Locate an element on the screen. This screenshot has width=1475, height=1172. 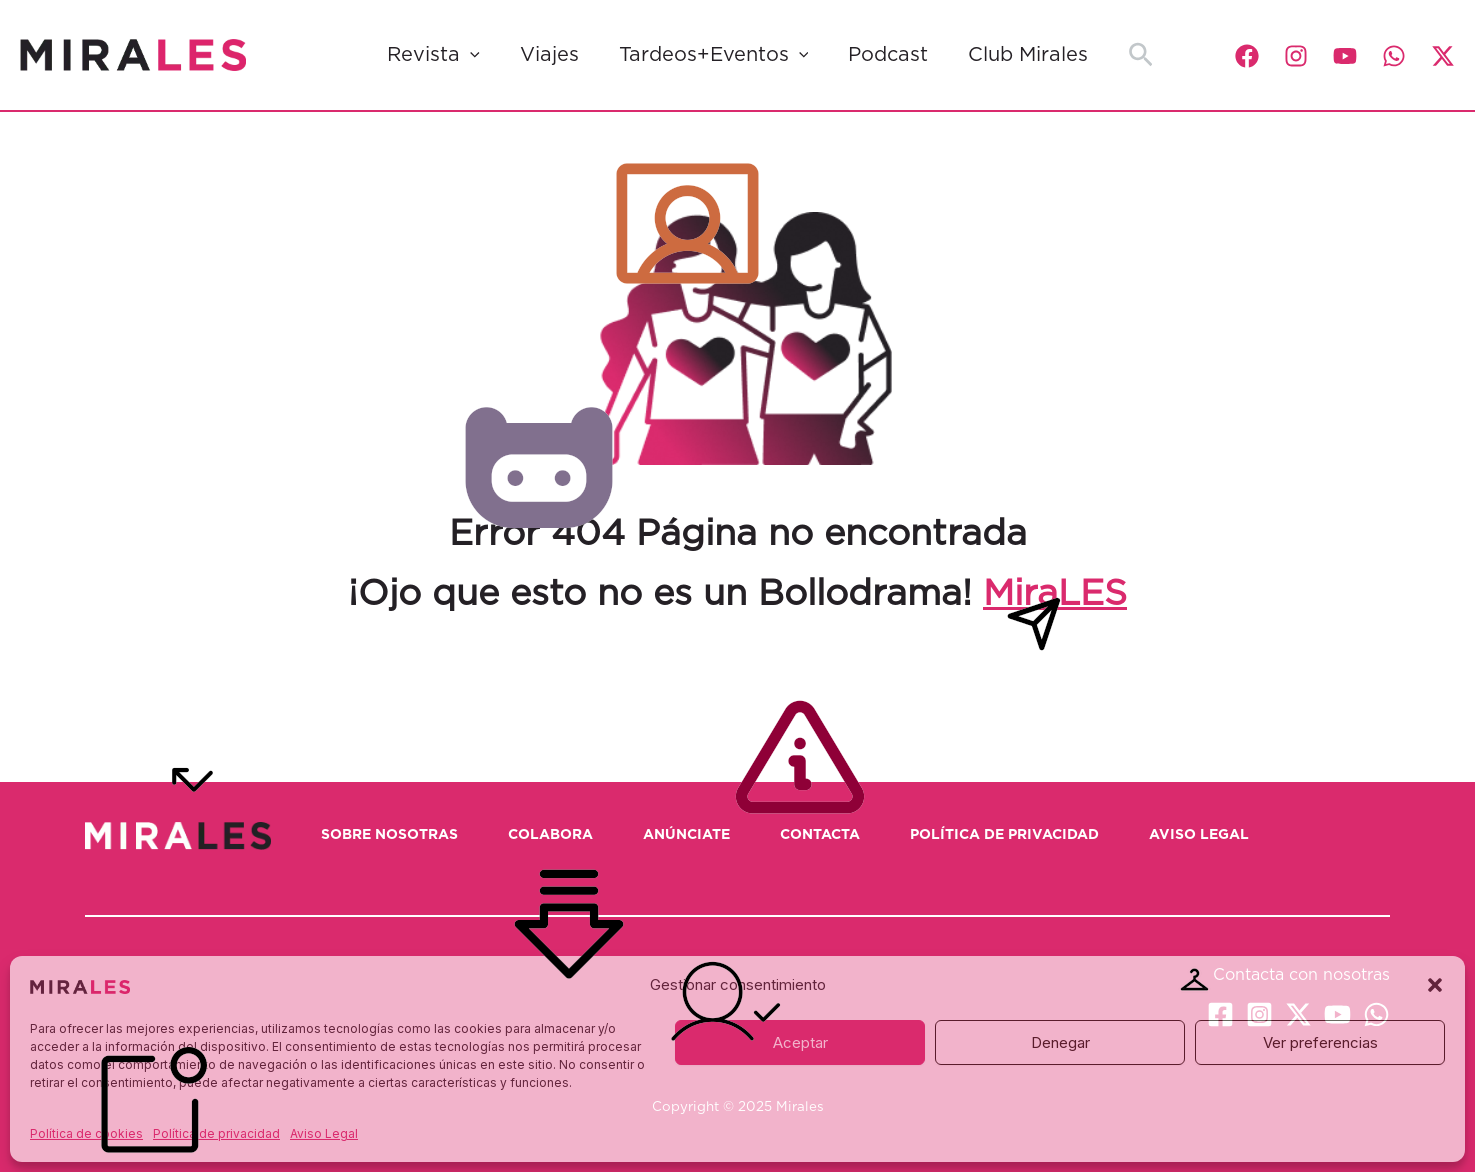
download file or content is located at coordinates (569, 920).